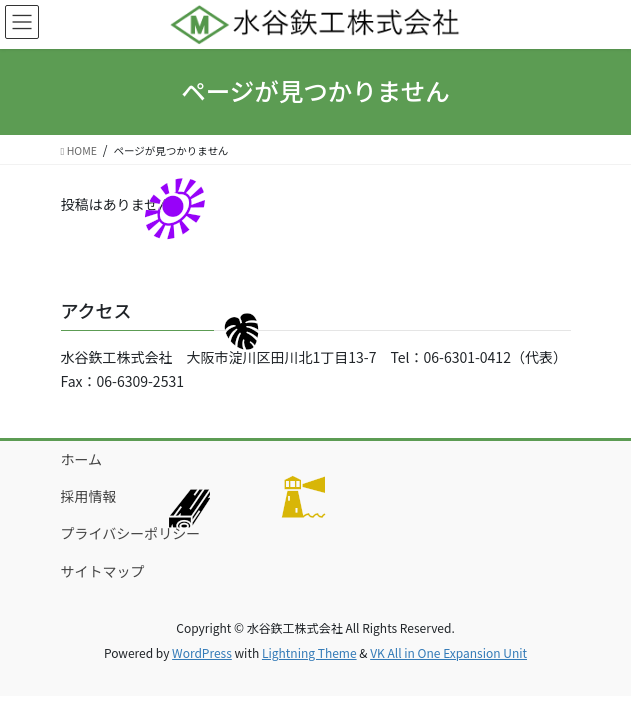 The height and width of the screenshot is (720, 631). Describe the element at coordinates (304, 496) in the screenshot. I see `navigate to coastal or maritime features` at that location.